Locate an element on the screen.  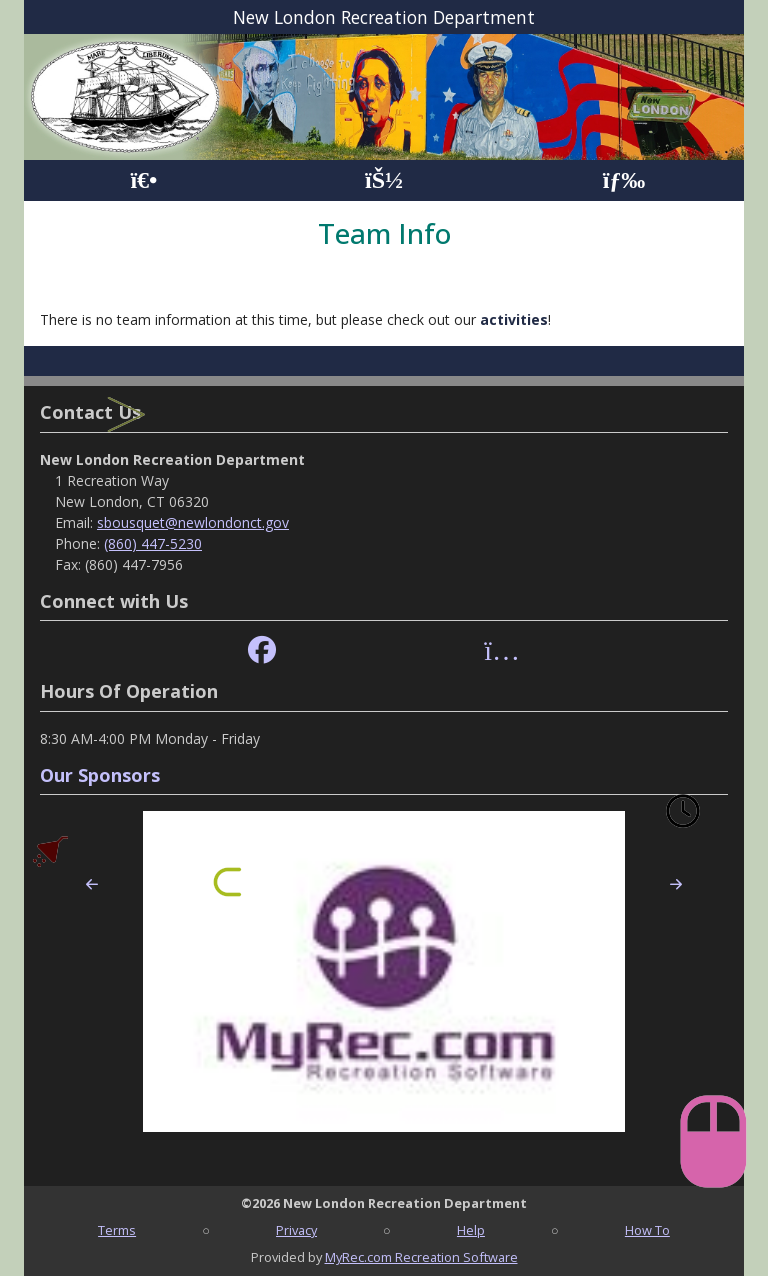
navigate to the next item is located at coordinates (123, 414).